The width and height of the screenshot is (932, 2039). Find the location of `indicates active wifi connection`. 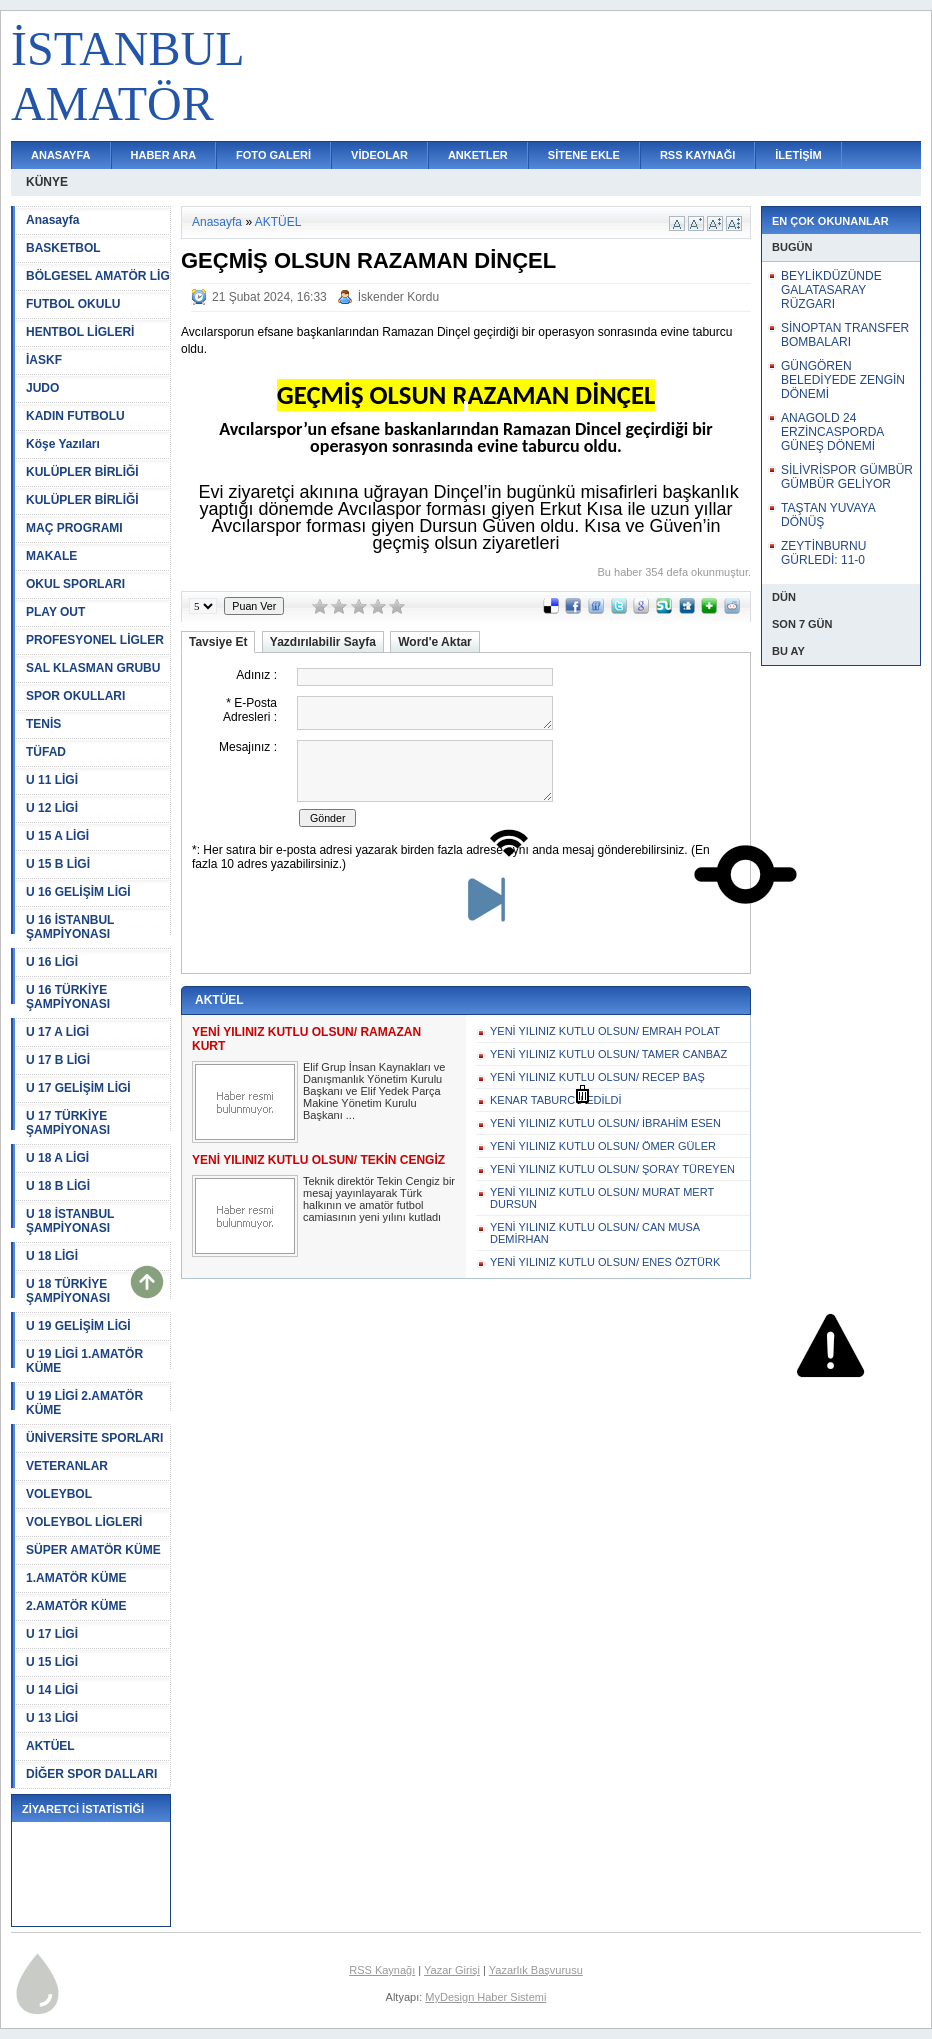

indicates active wifi connection is located at coordinates (509, 843).